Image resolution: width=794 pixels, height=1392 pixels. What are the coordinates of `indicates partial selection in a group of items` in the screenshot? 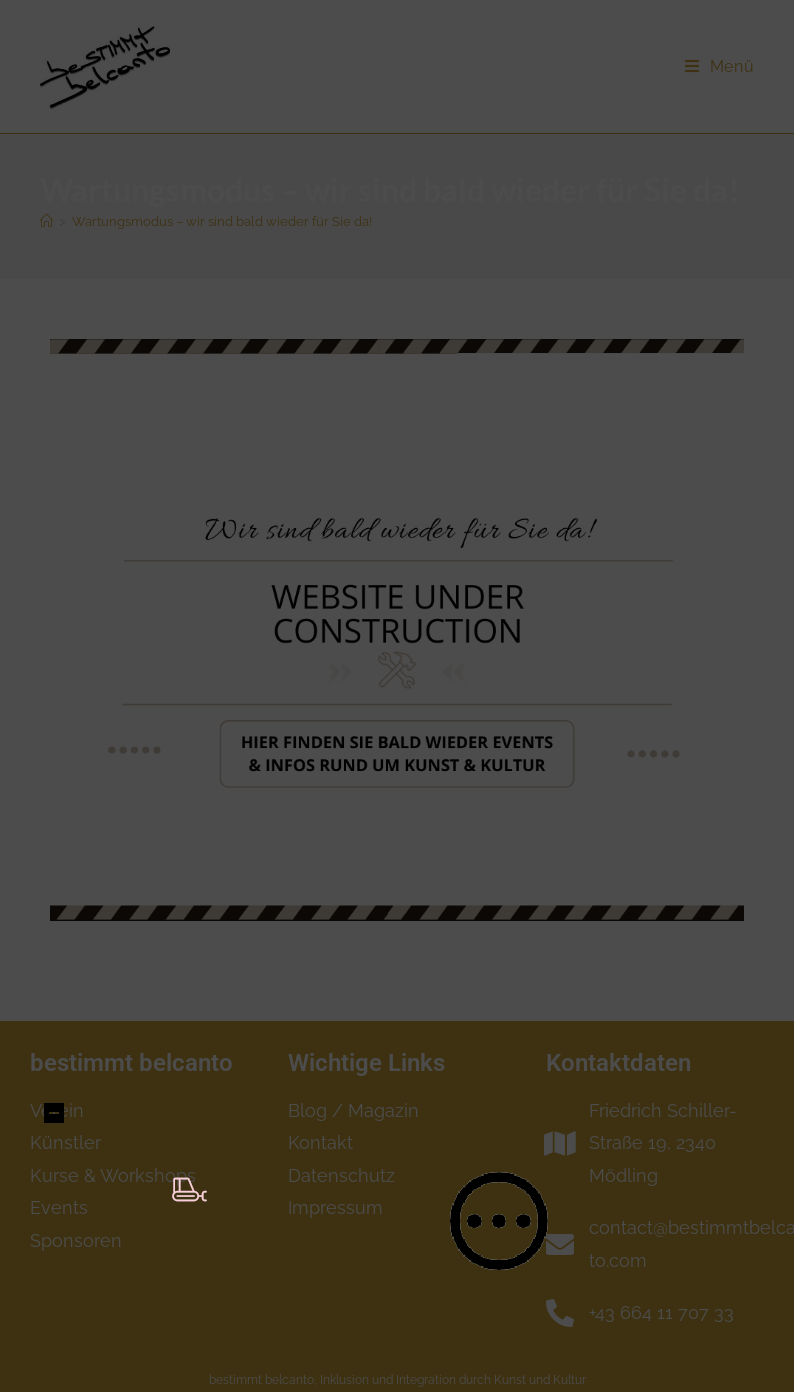 It's located at (54, 1113).